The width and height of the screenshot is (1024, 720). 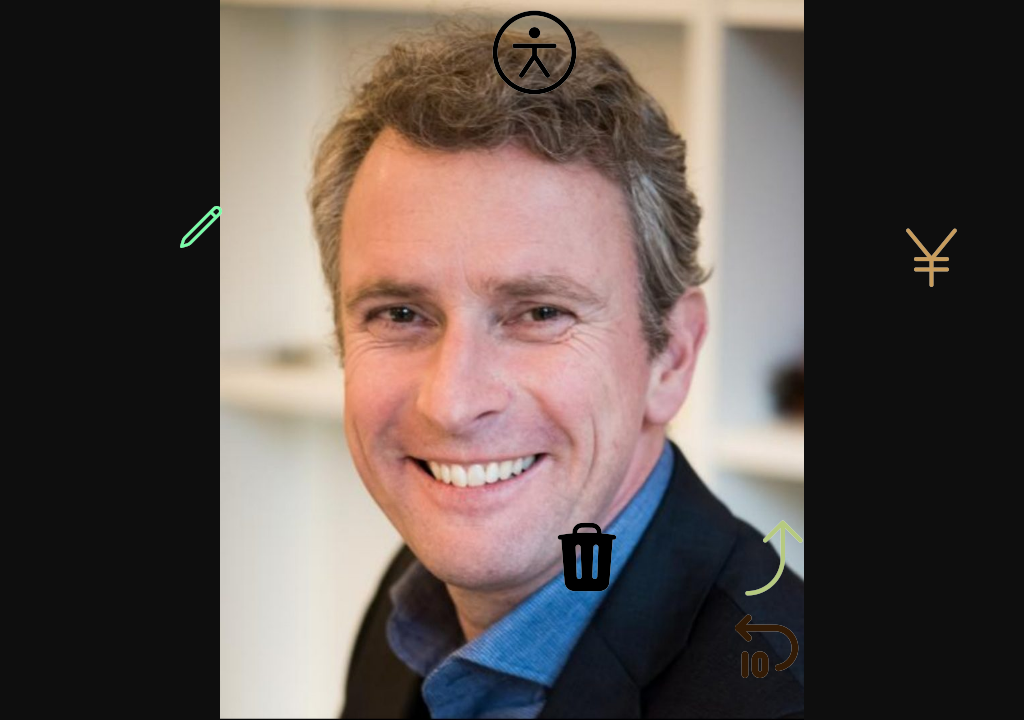 I want to click on go back and up in navigation, so click(x=774, y=558).